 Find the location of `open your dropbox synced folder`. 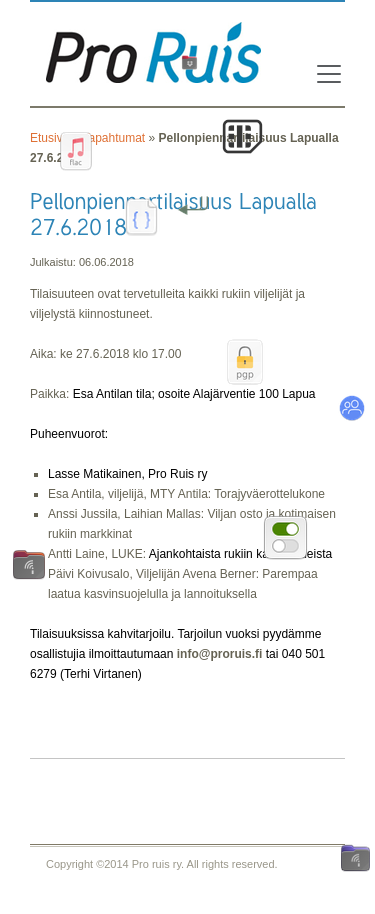

open your dropbox synced folder is located at coordinates (189, 62).